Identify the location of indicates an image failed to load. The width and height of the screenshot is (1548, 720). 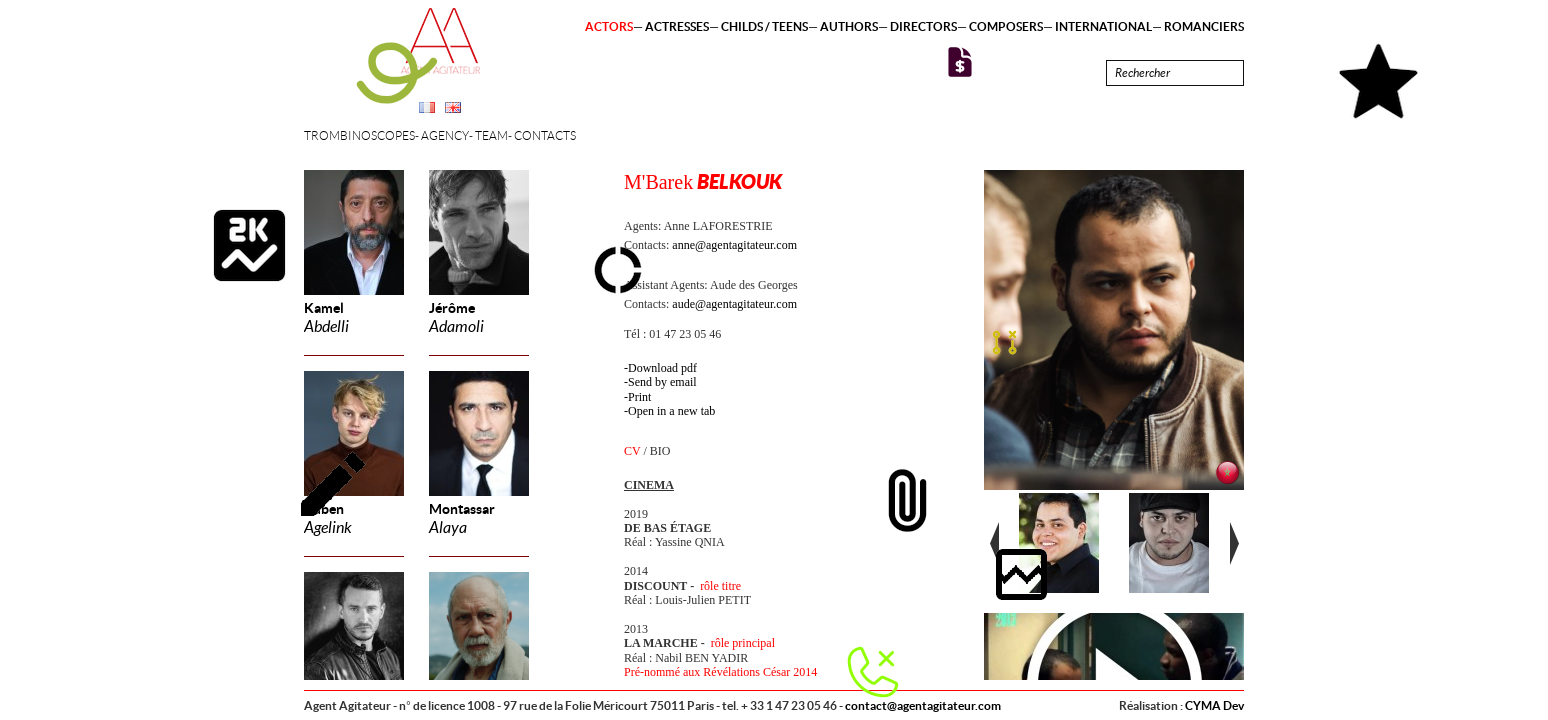
(1021, 574).